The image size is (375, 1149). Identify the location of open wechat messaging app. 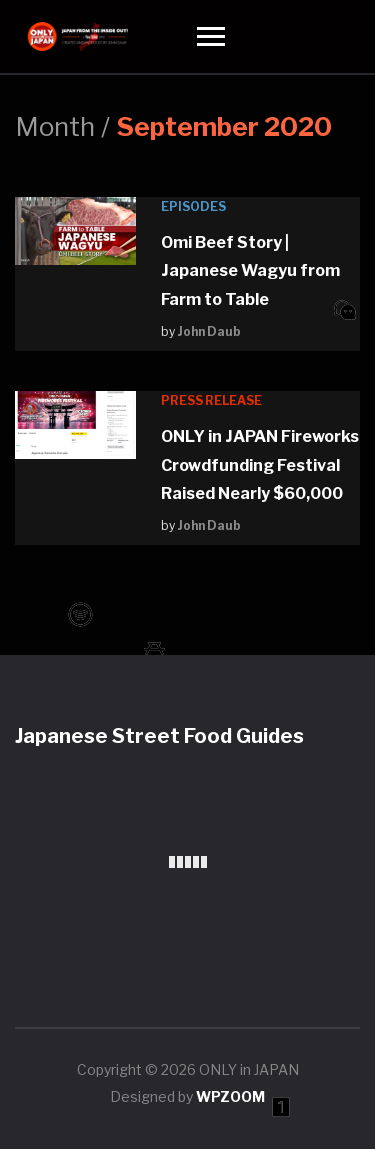
(345, 310).